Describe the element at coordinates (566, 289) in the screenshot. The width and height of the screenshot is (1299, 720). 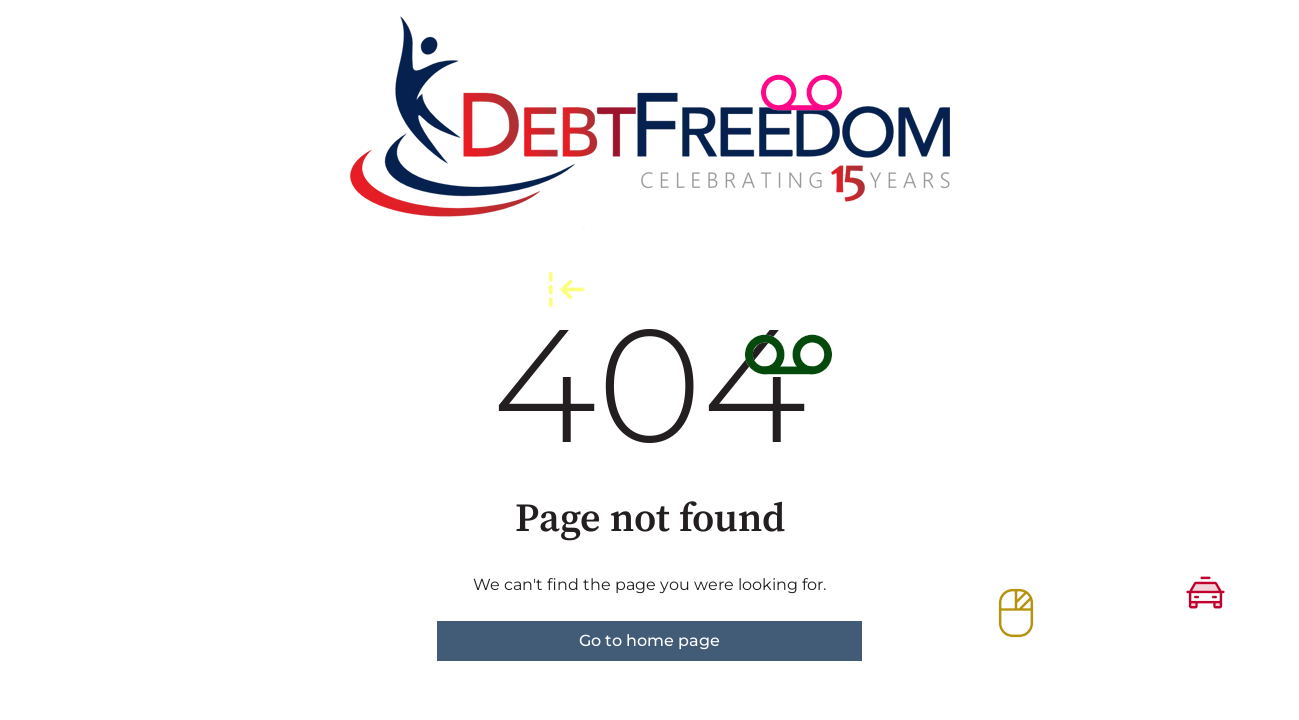
I see `collapse panel to the left` at that location.